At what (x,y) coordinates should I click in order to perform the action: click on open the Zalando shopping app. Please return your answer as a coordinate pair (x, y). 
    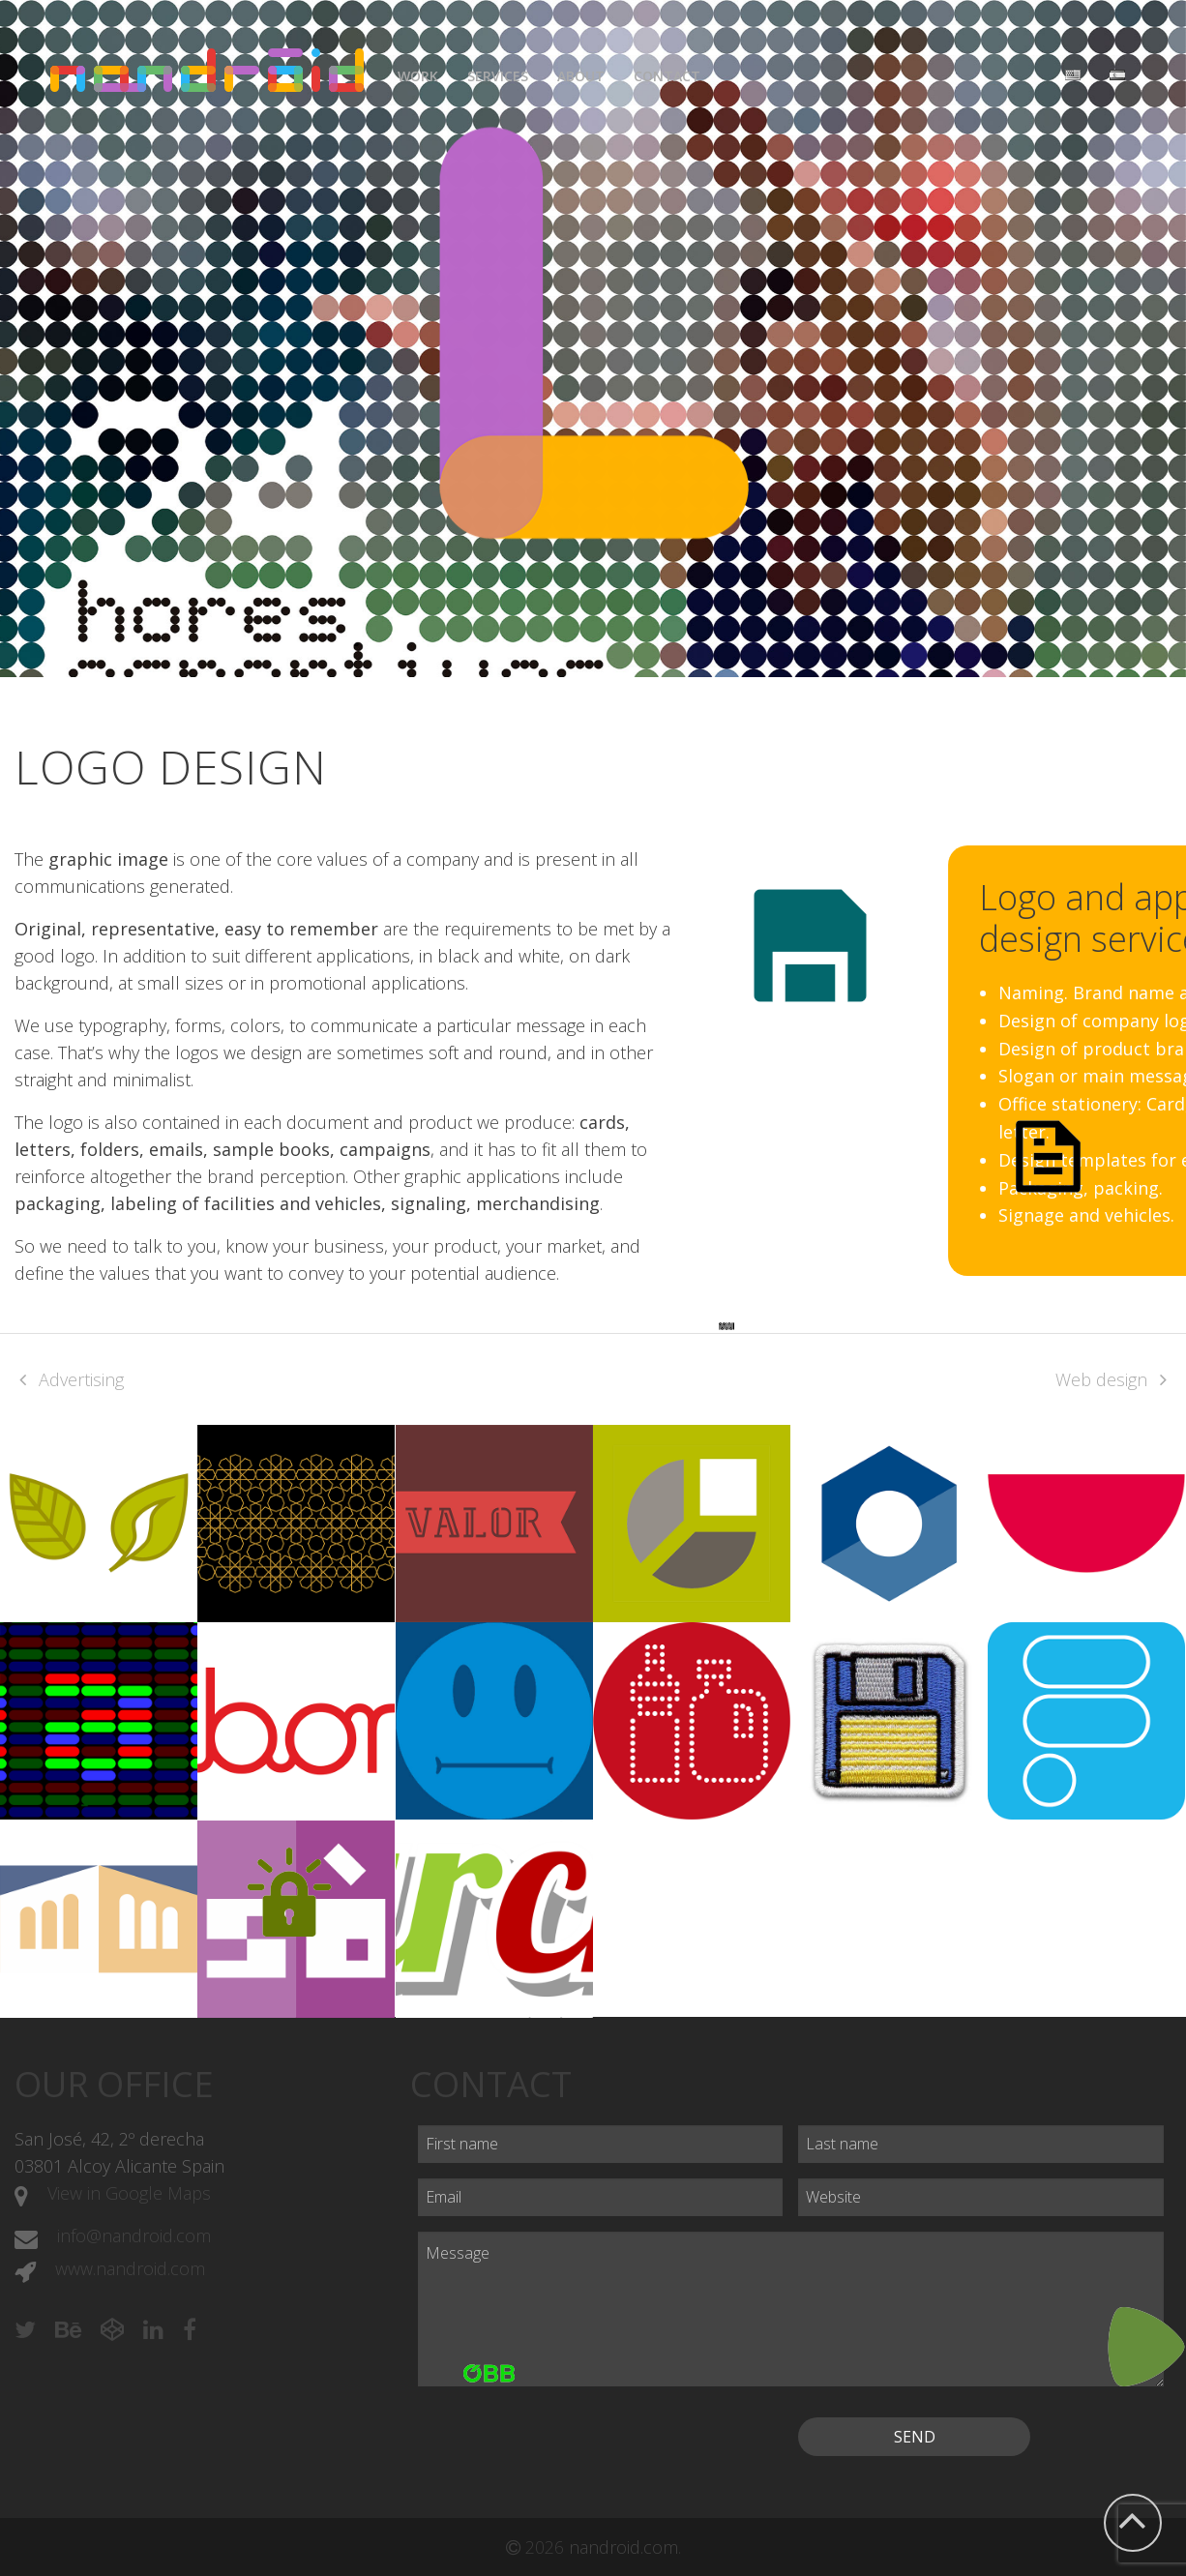
    Looking at the image, I should click on (1146, 2347).